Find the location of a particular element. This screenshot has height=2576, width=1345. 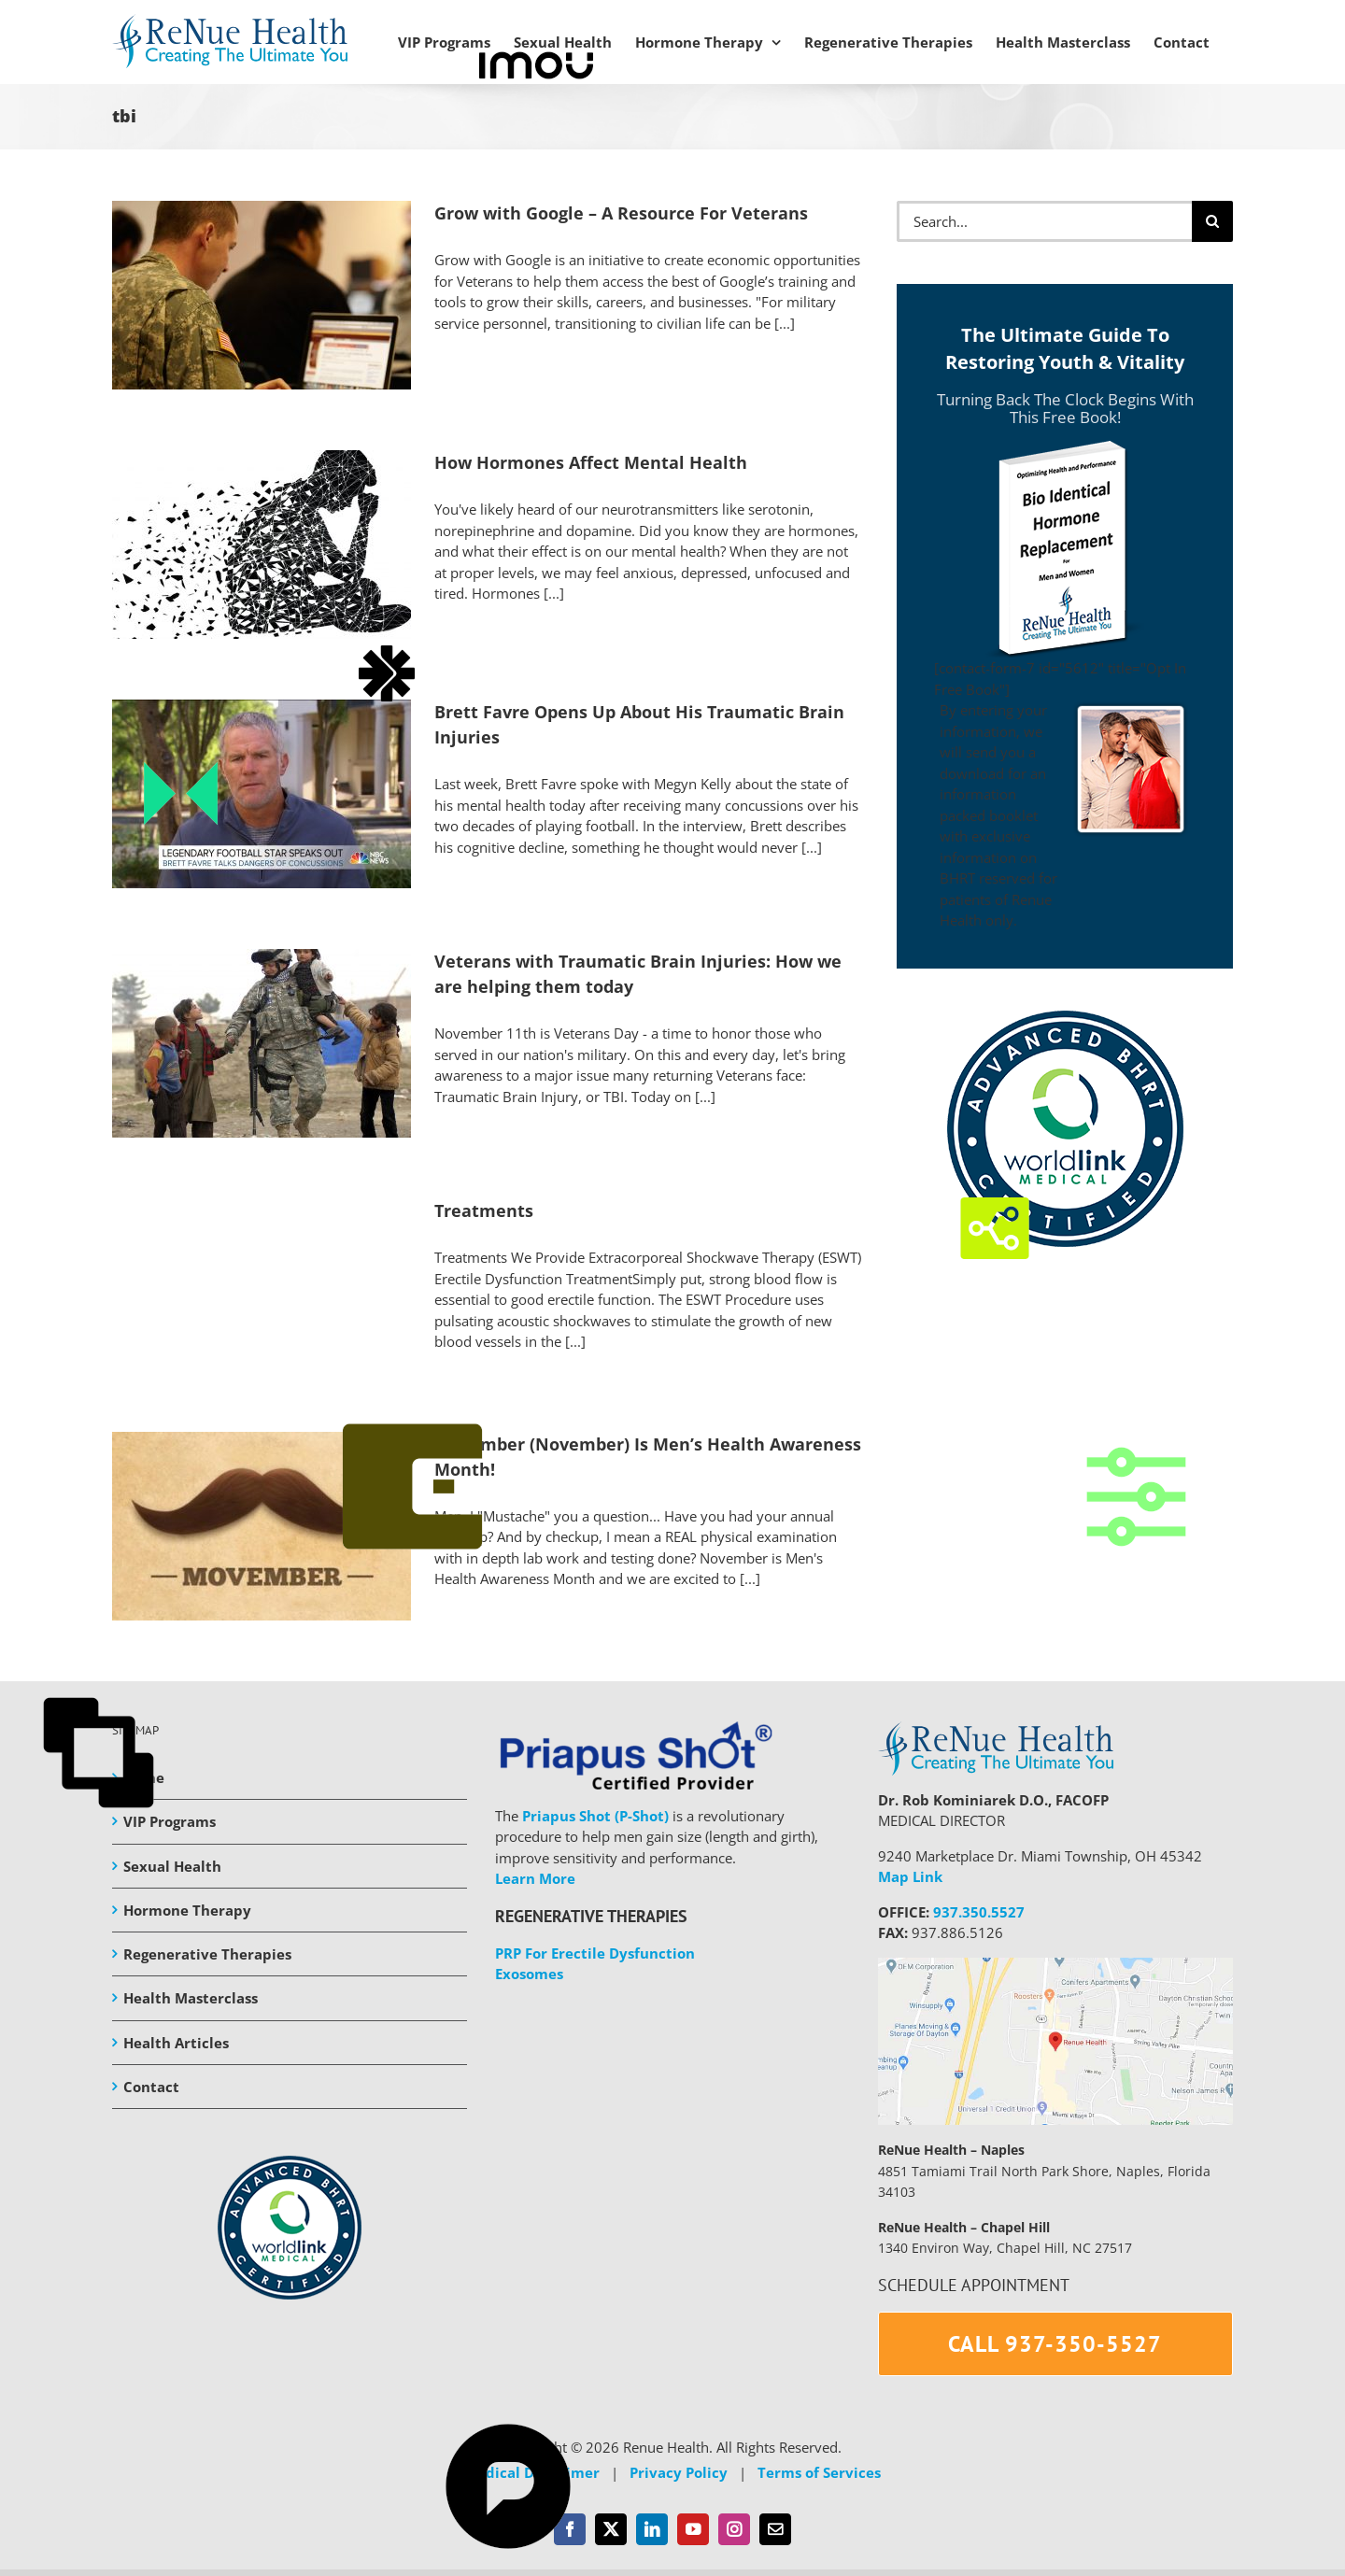

open the pixelfed app is located at coordinates (508, 2486).